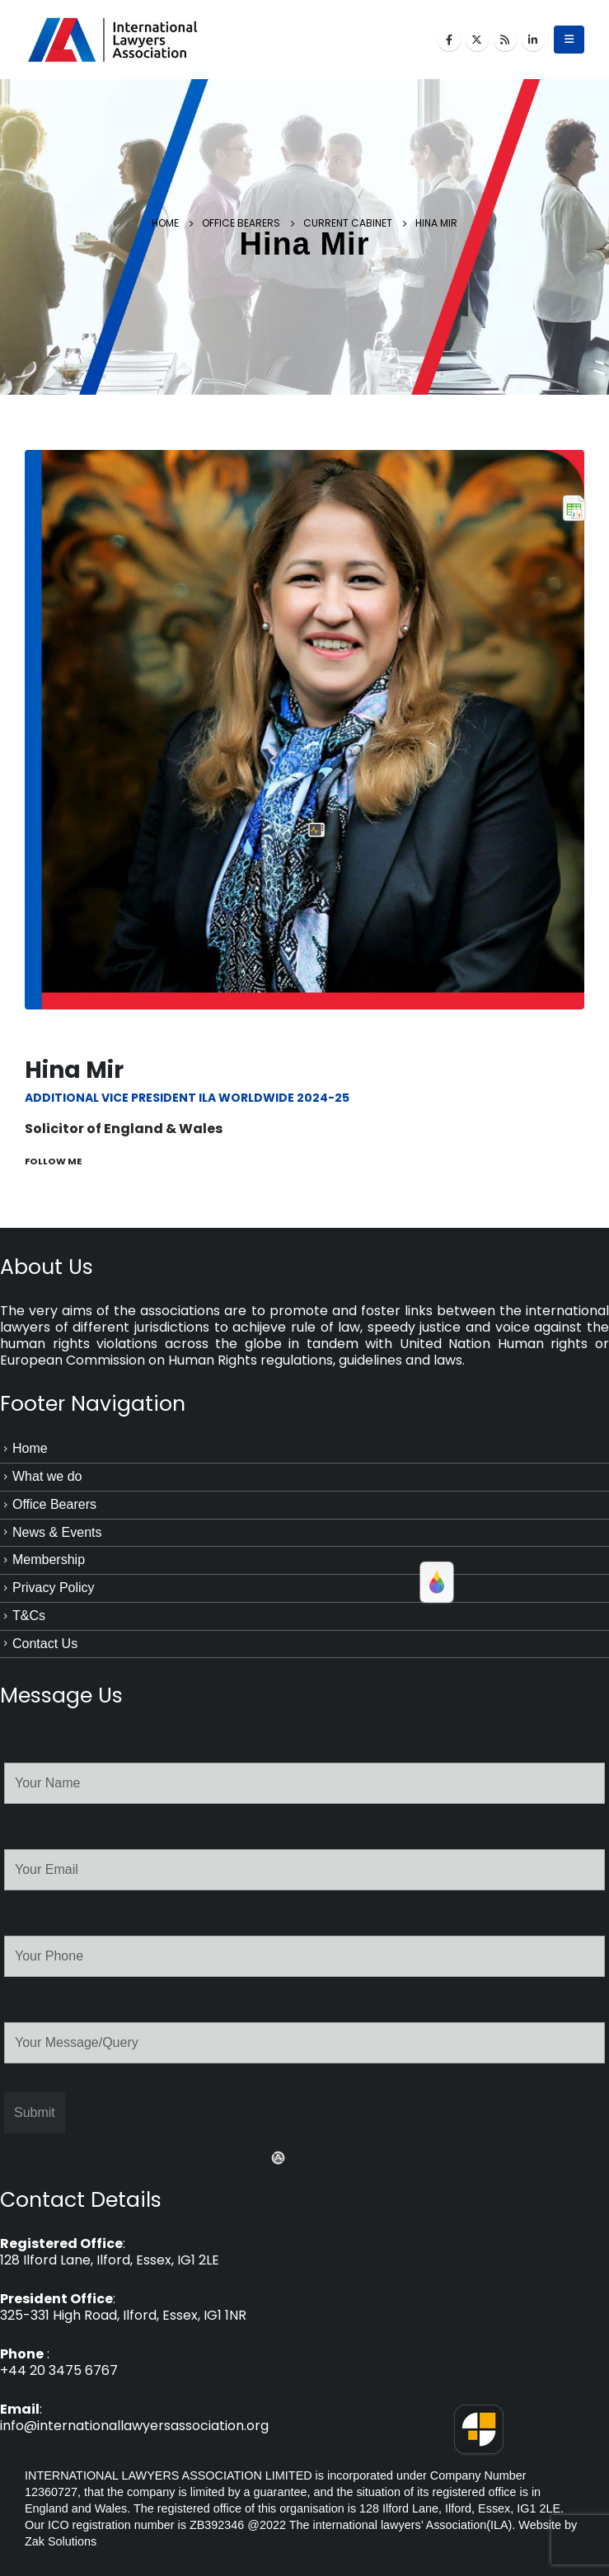 The height and width of the screenshot is (2576, 609). I want to click on file type for hardware monitoring sensor data, so click(437, 1582).